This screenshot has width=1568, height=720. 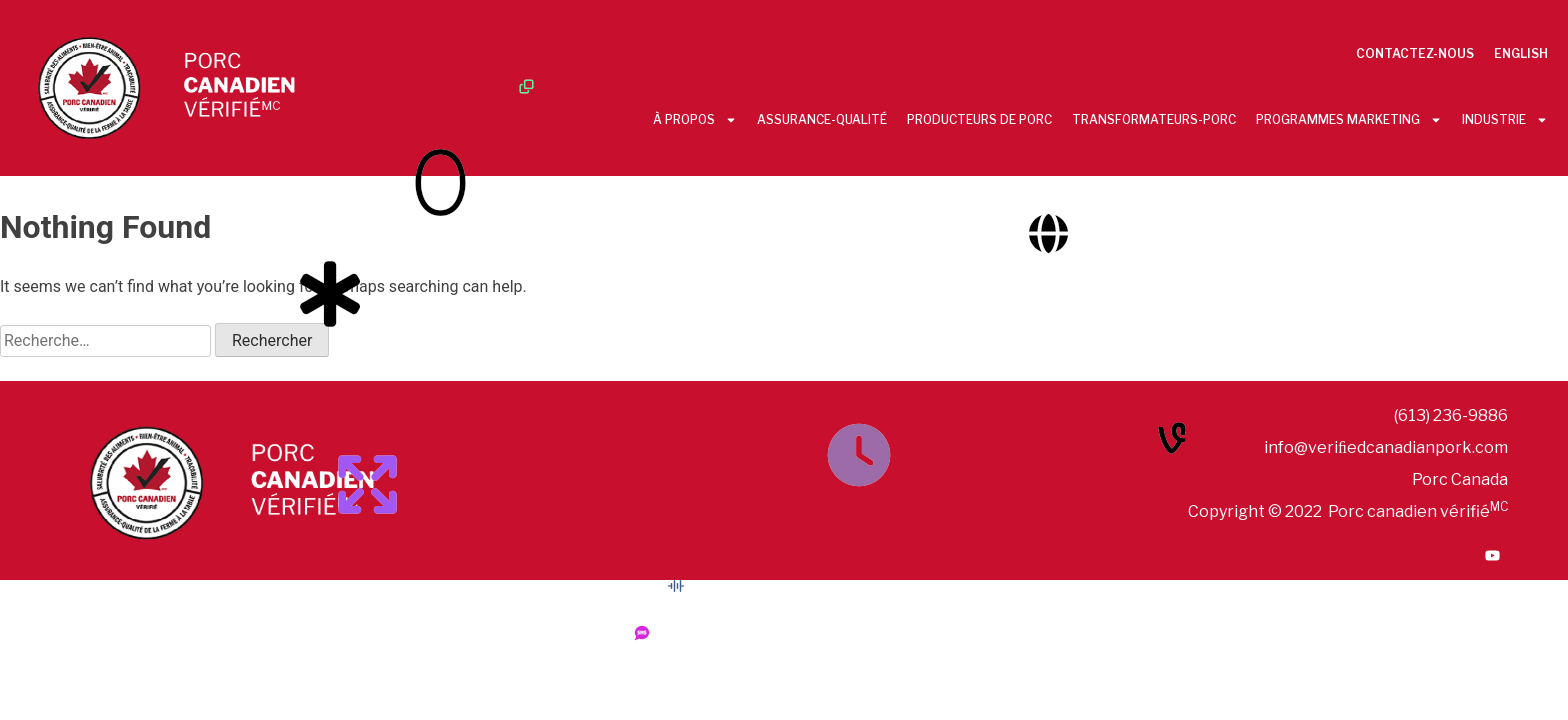 I want to click on expand to fullscreen mode, so click(x=367, y=484).